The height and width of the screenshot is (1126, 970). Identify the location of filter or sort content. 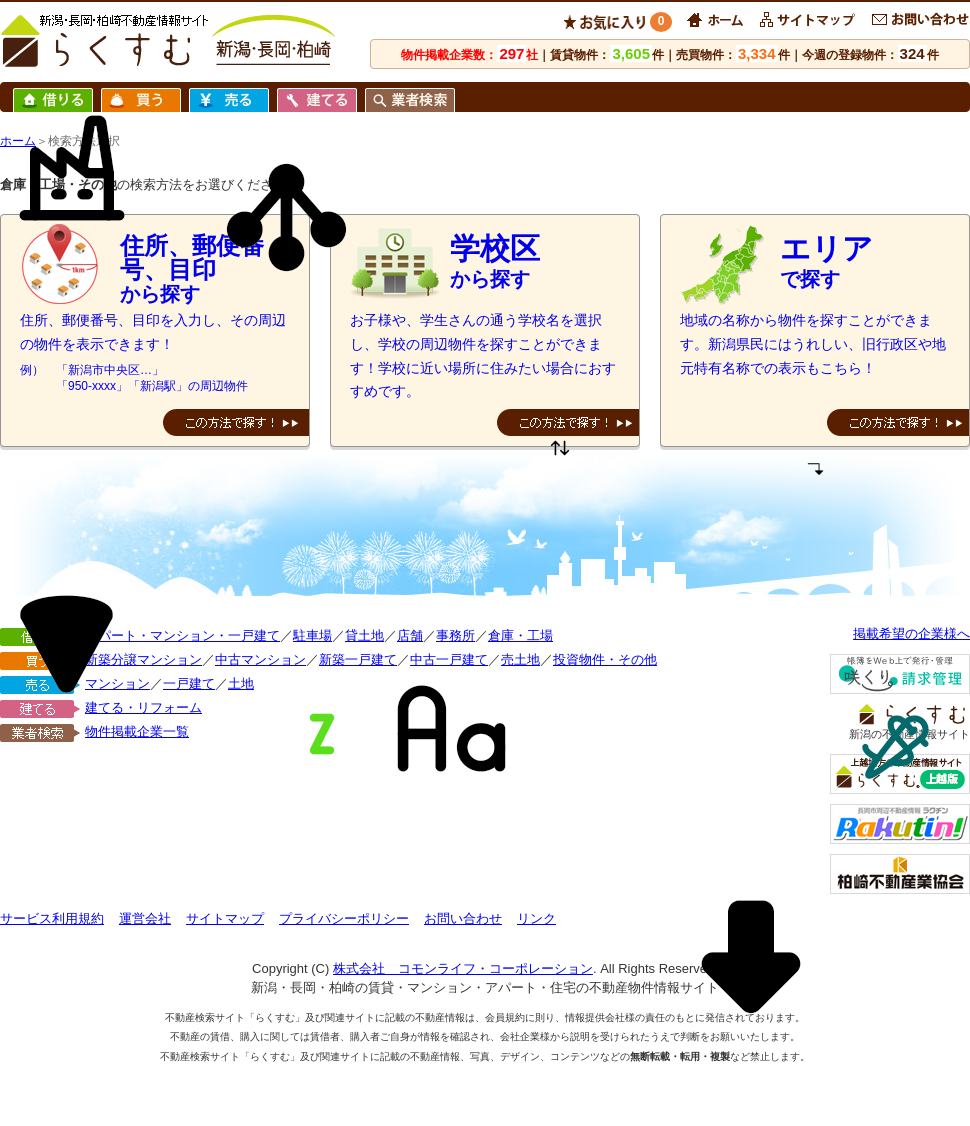
(66, 646).